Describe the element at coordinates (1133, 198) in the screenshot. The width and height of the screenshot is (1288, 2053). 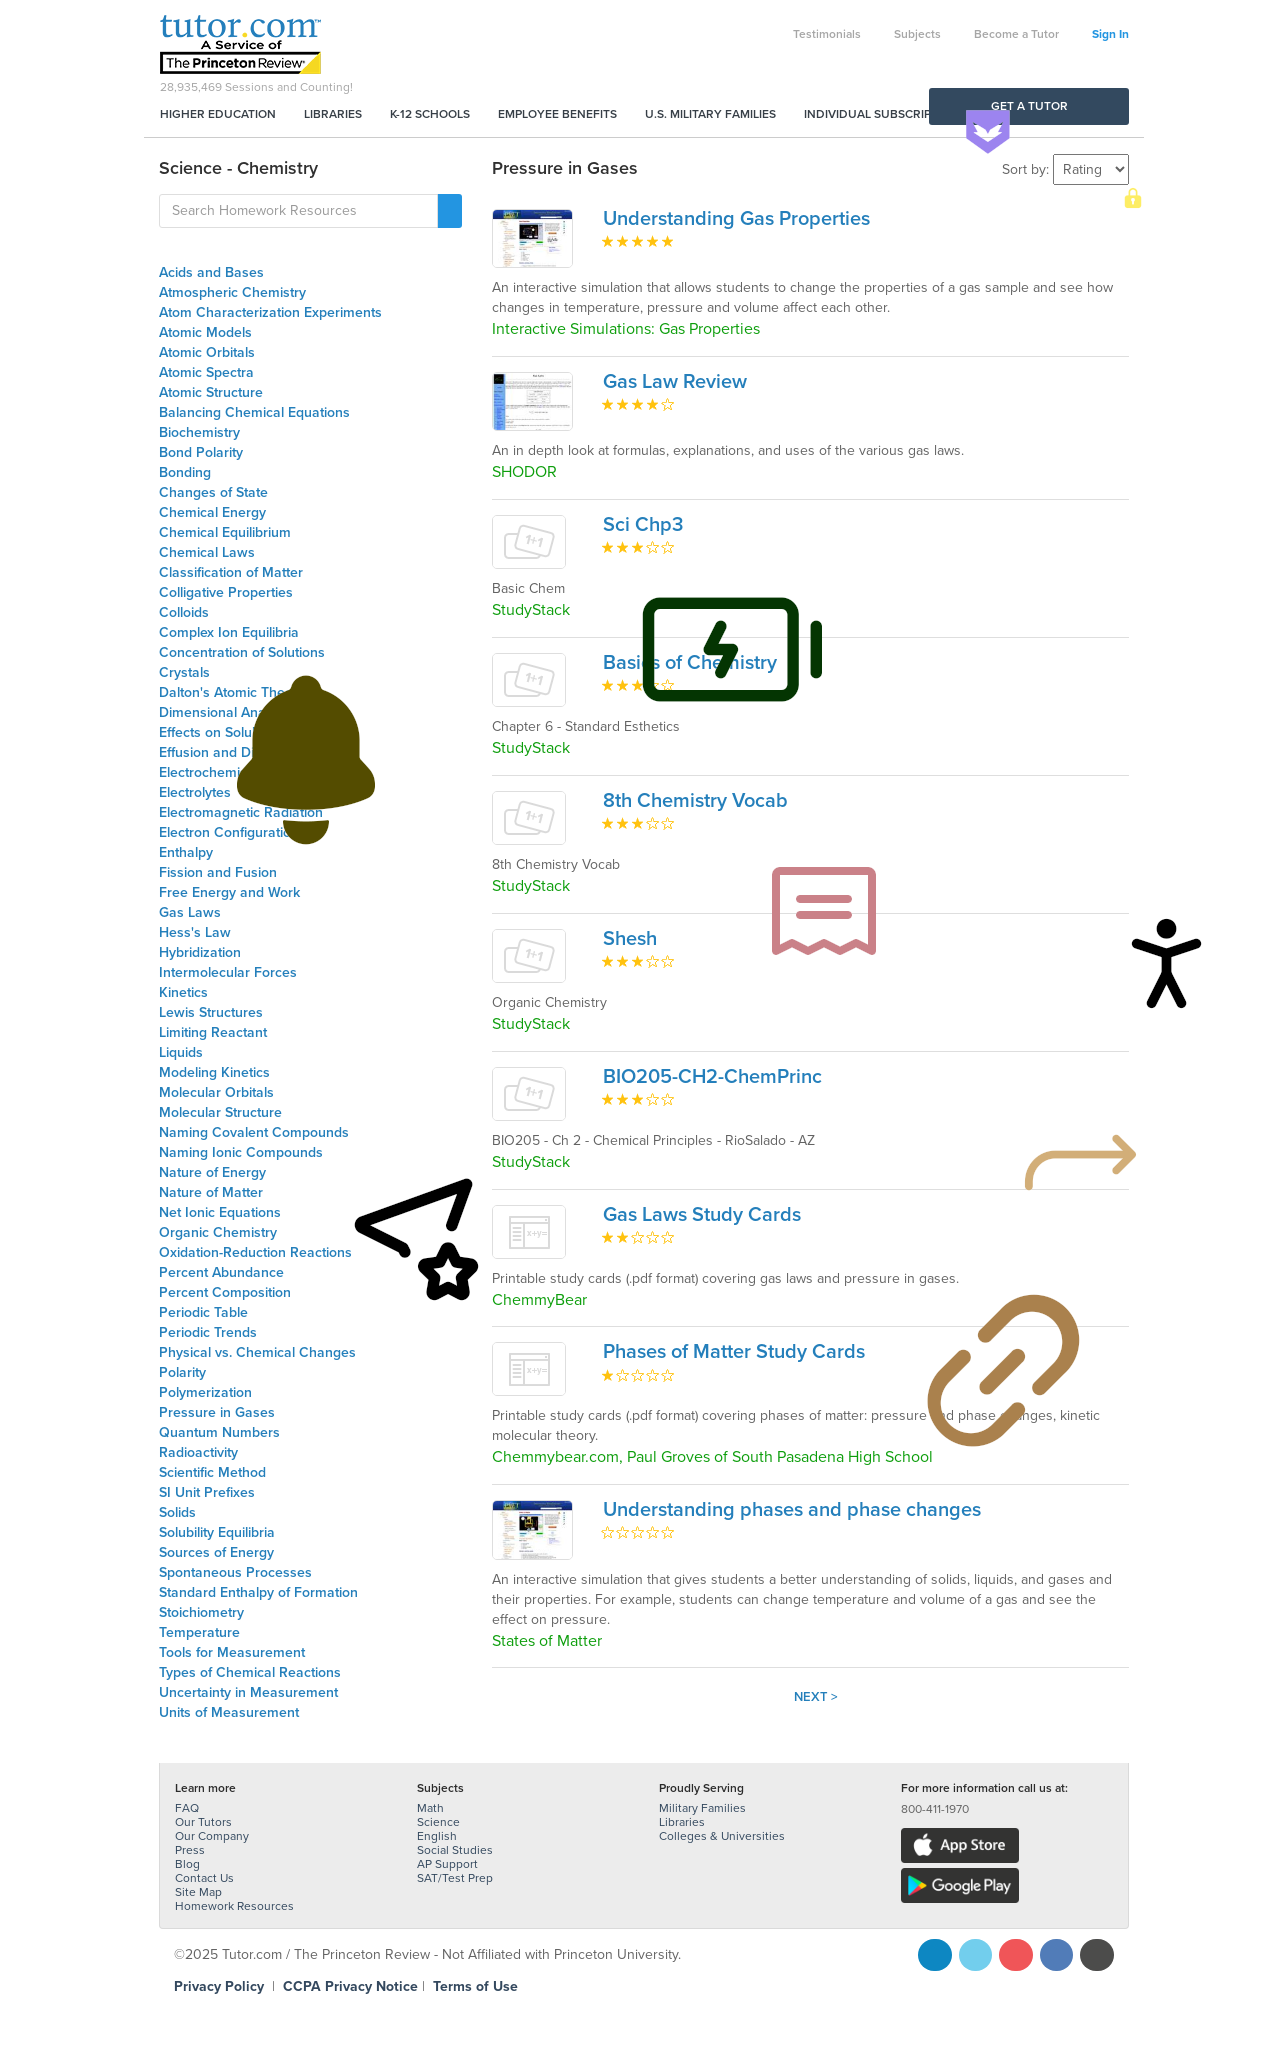
I see `indicates a locked or private channel` at that location.